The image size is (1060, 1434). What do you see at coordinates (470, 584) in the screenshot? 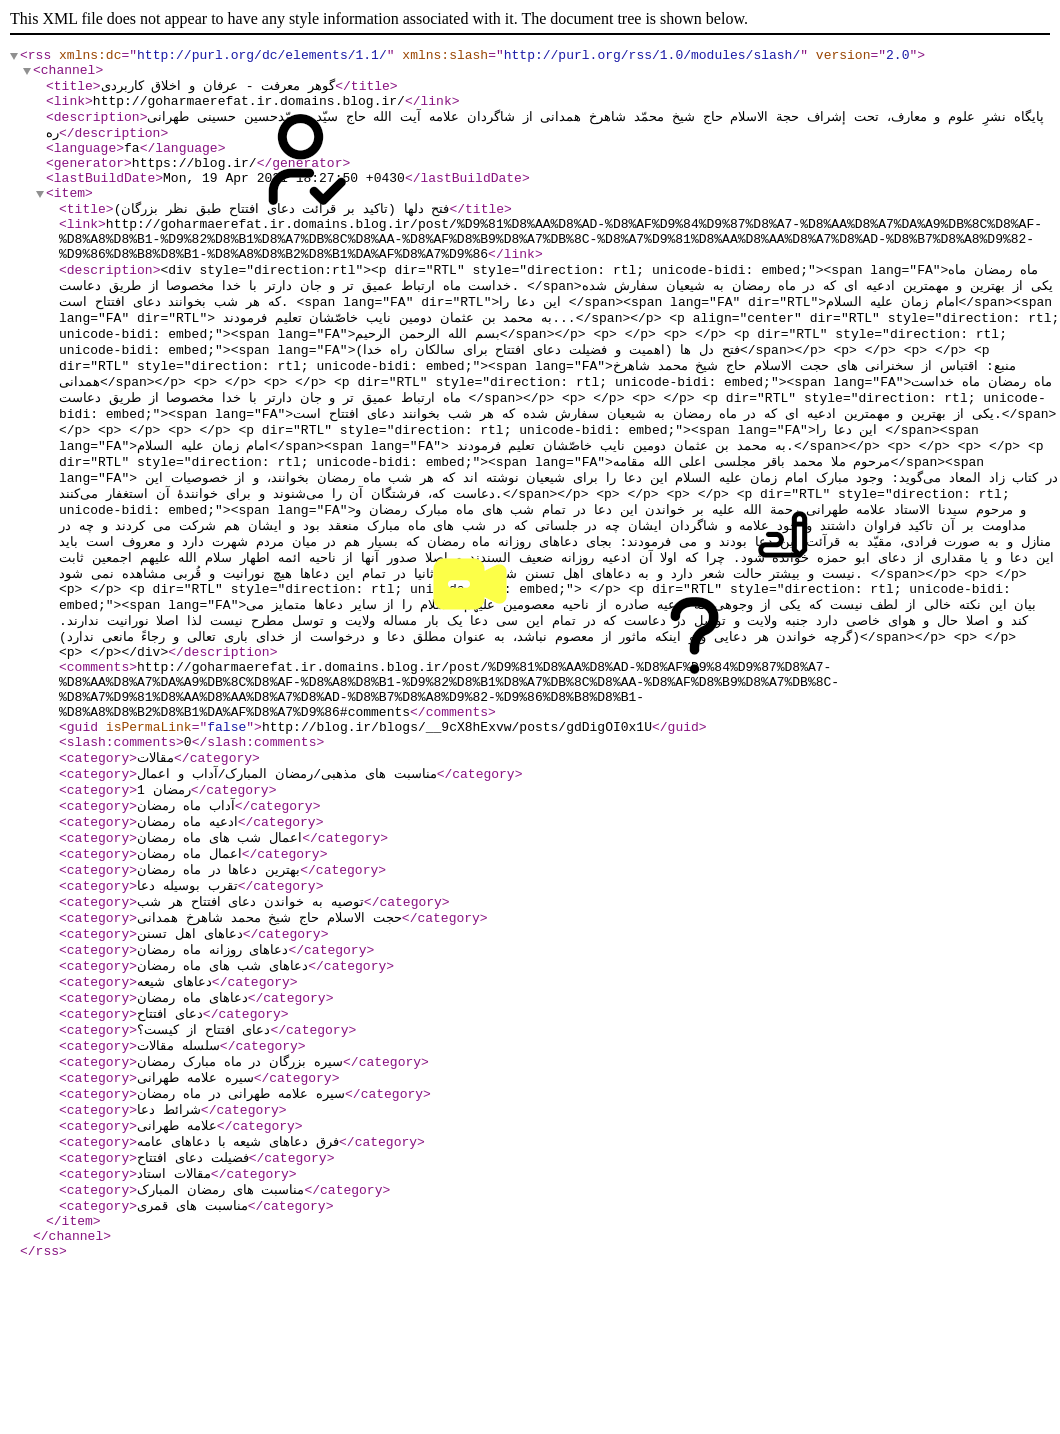
I see `remove video from playlist or queue` at bounding box center [470, 584].